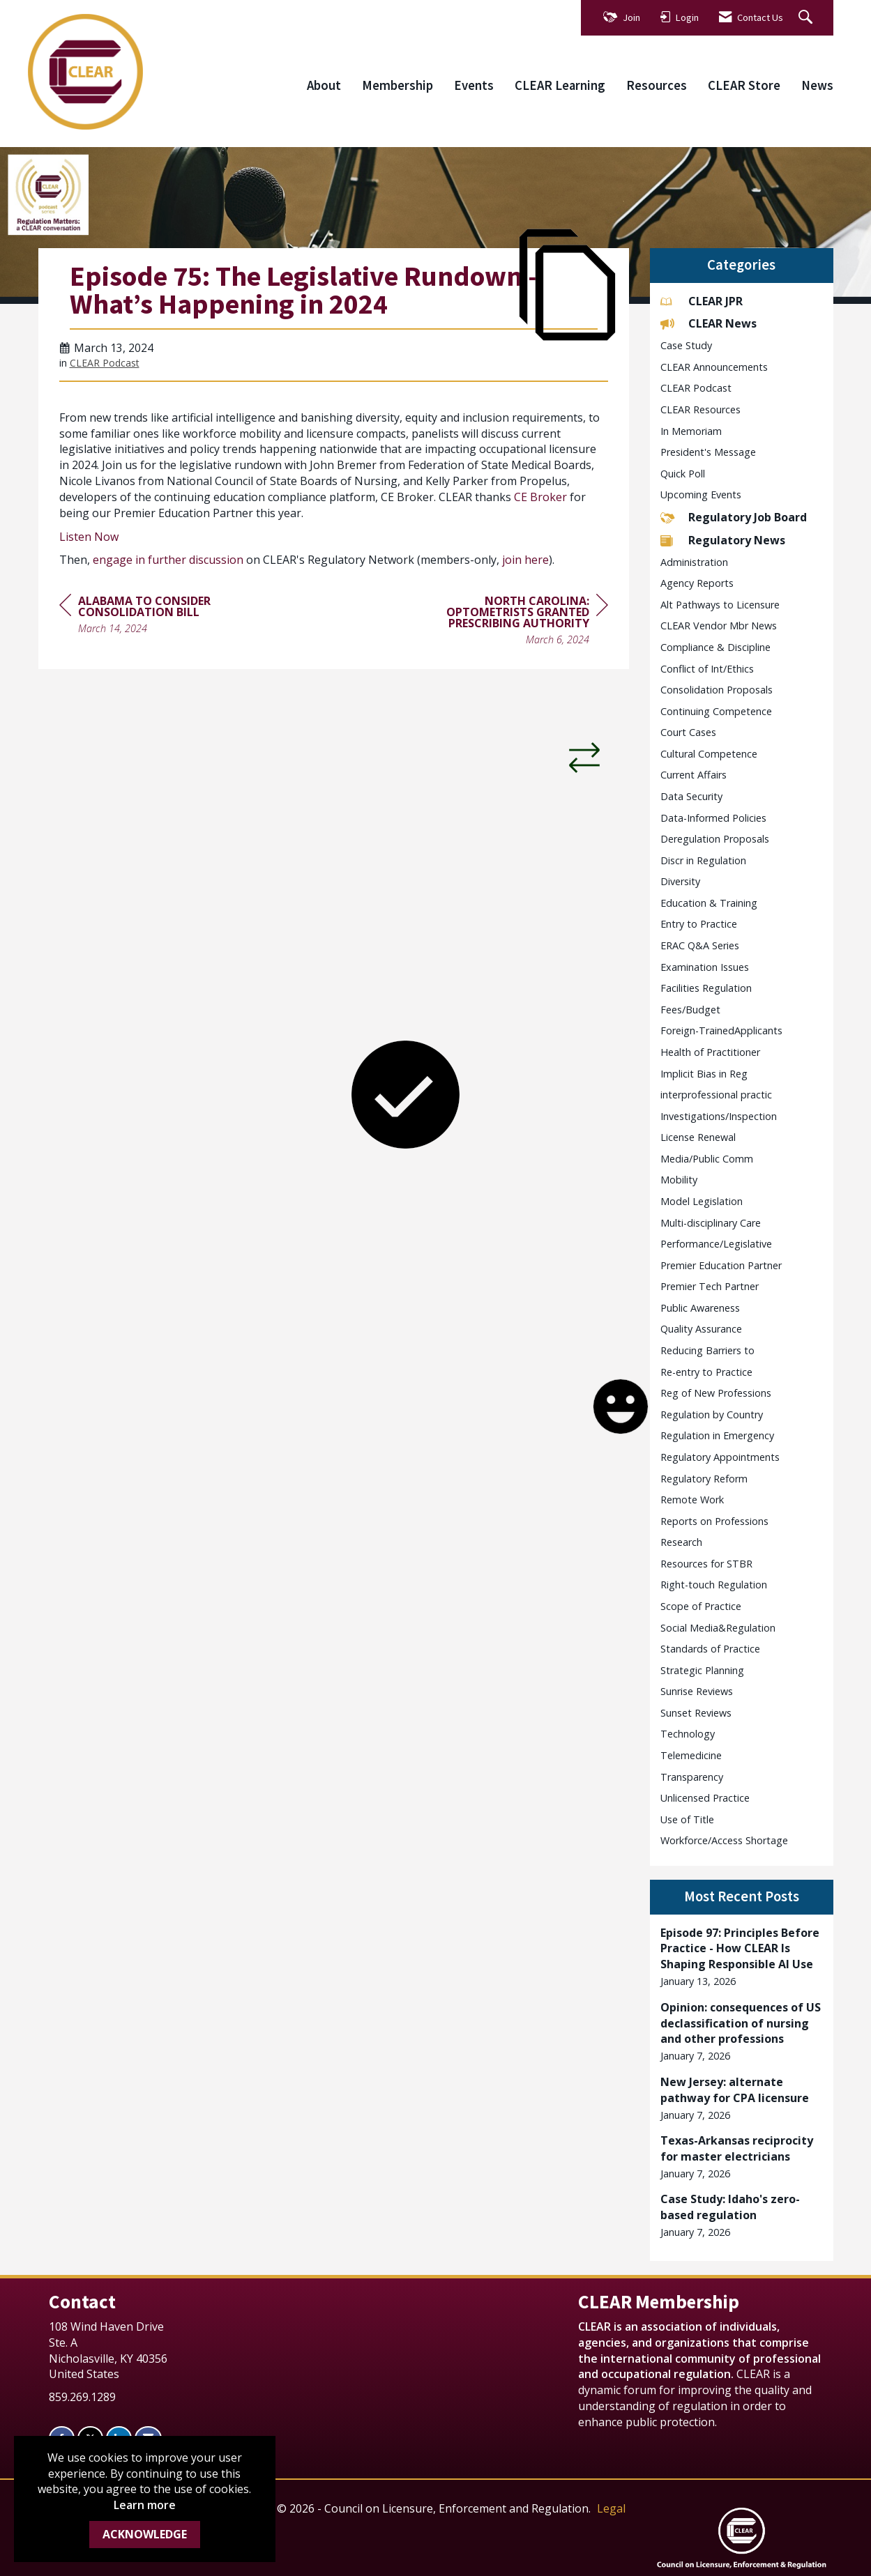 The width and height of the screenshot is (871, 2576). What do you see at coordinates (621, 1406) in the screenshot?
I see `open emoji picker` at bounding box center [621, 1406].